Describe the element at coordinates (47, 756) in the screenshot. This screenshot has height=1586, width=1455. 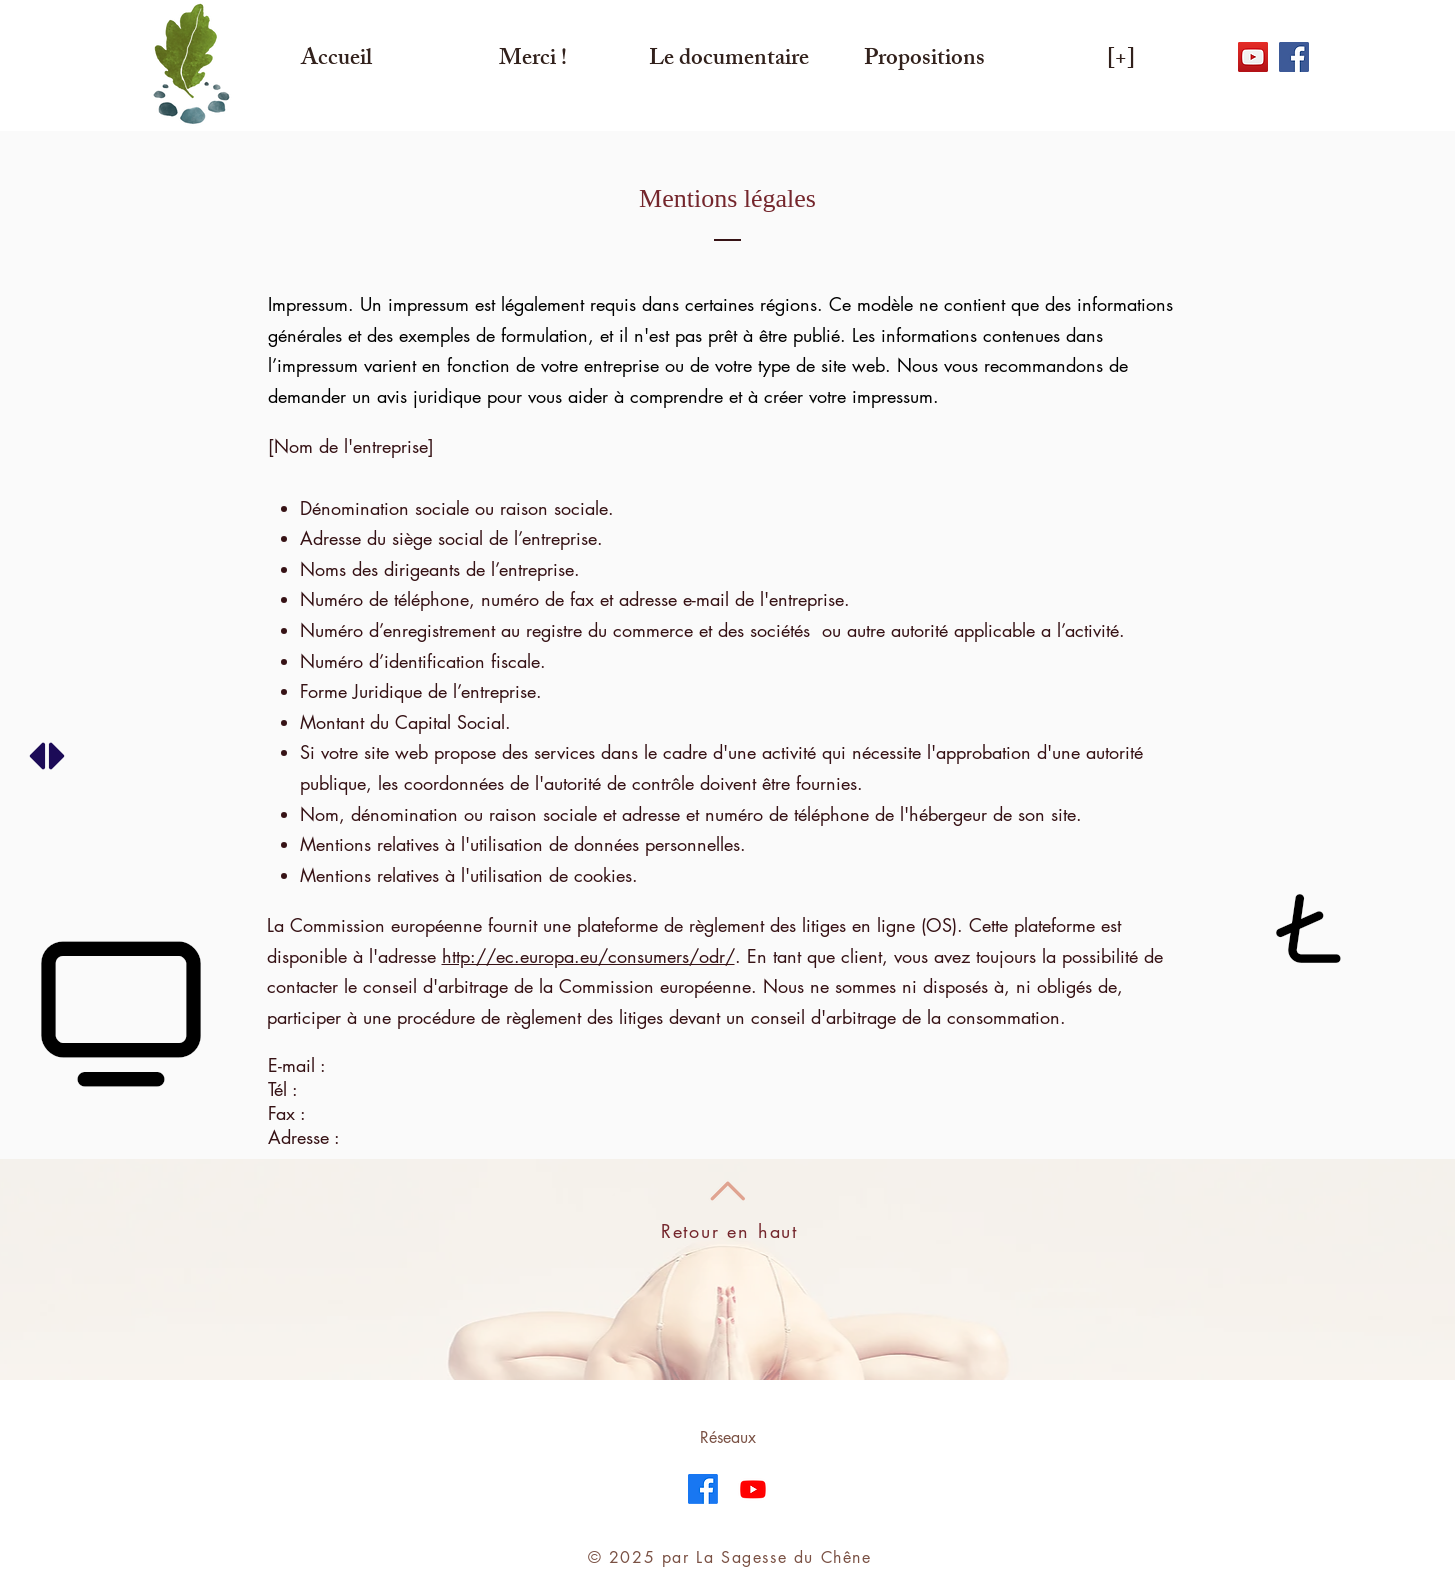
I see `adjust horizontal spacing or position` at that location.